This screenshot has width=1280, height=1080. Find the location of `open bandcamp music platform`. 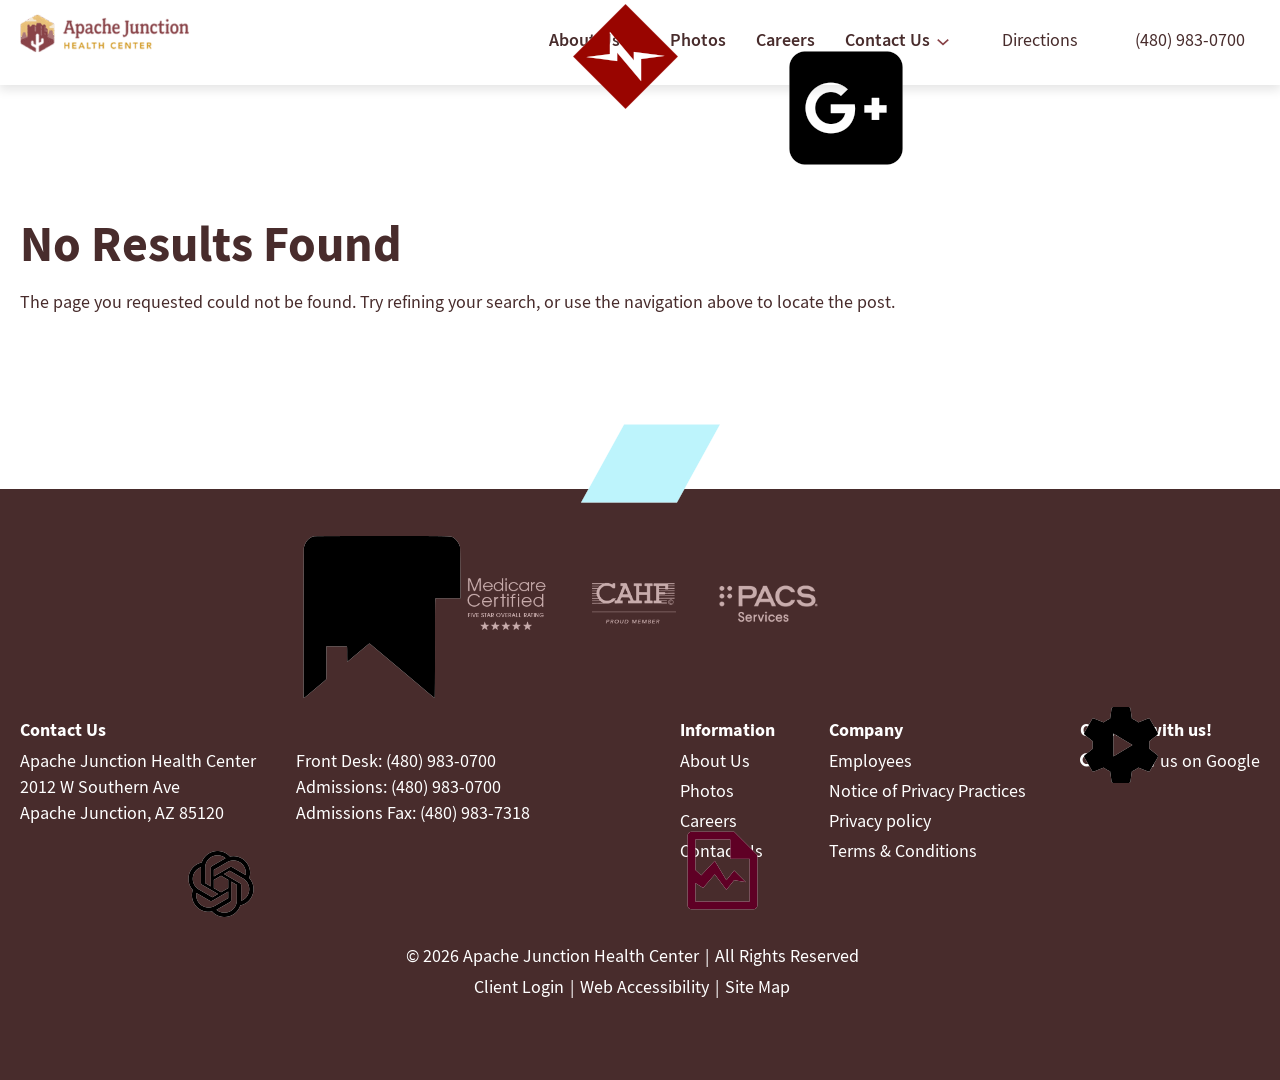

open bandcamp music platform is located at coordinates (650, 463).